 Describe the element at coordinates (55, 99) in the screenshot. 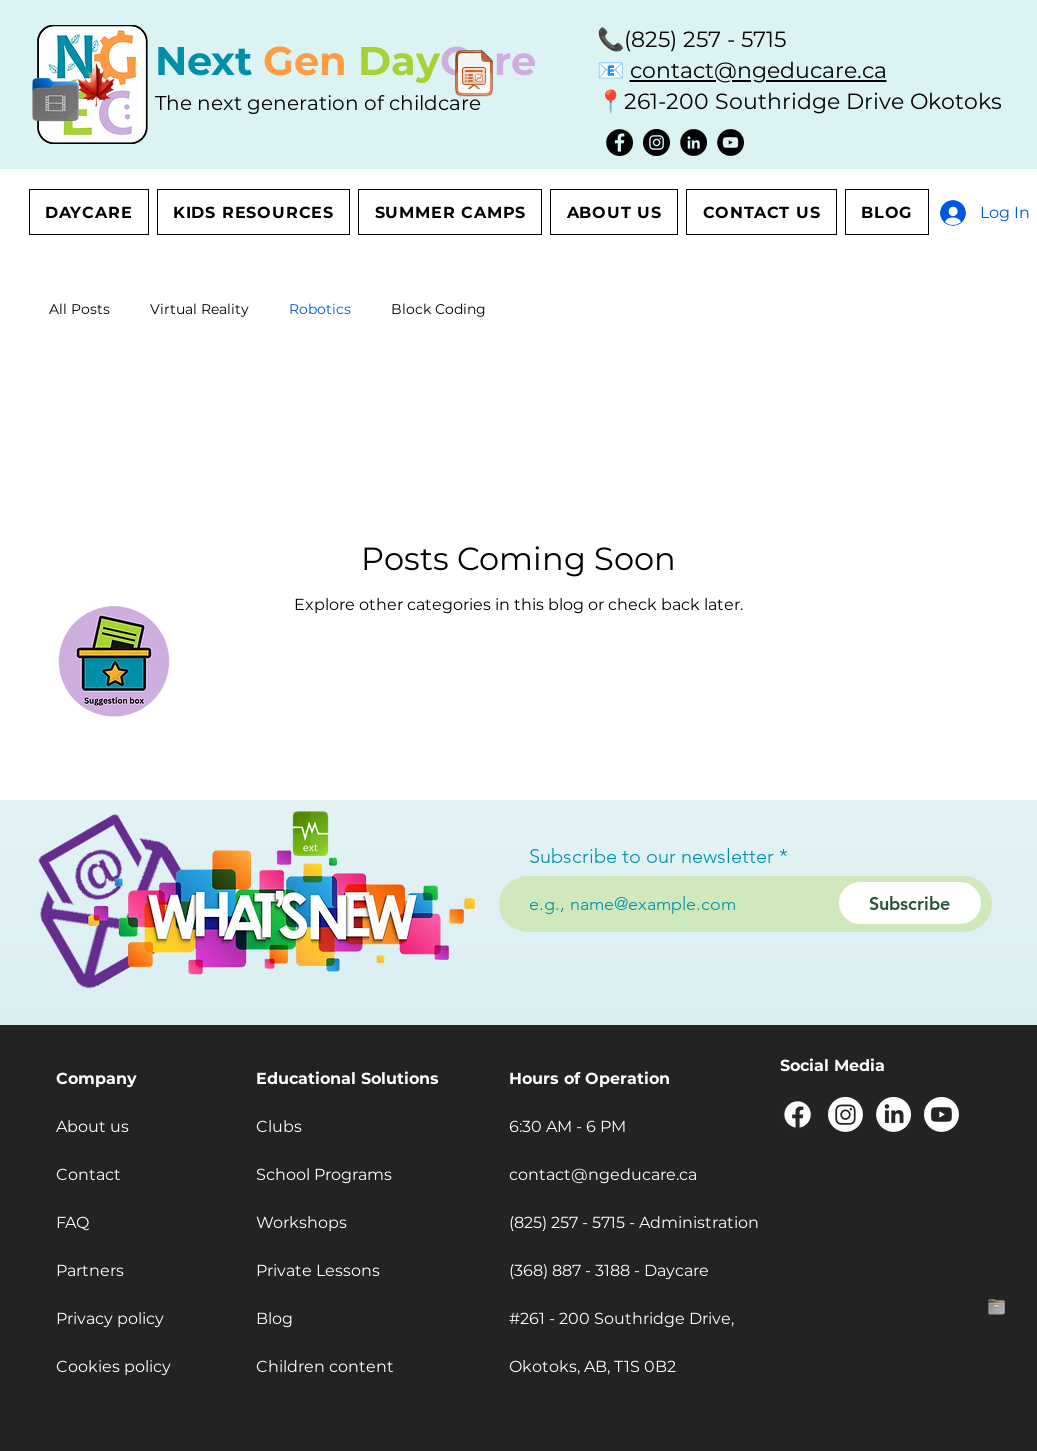

I see `open your videos folder` at that location.